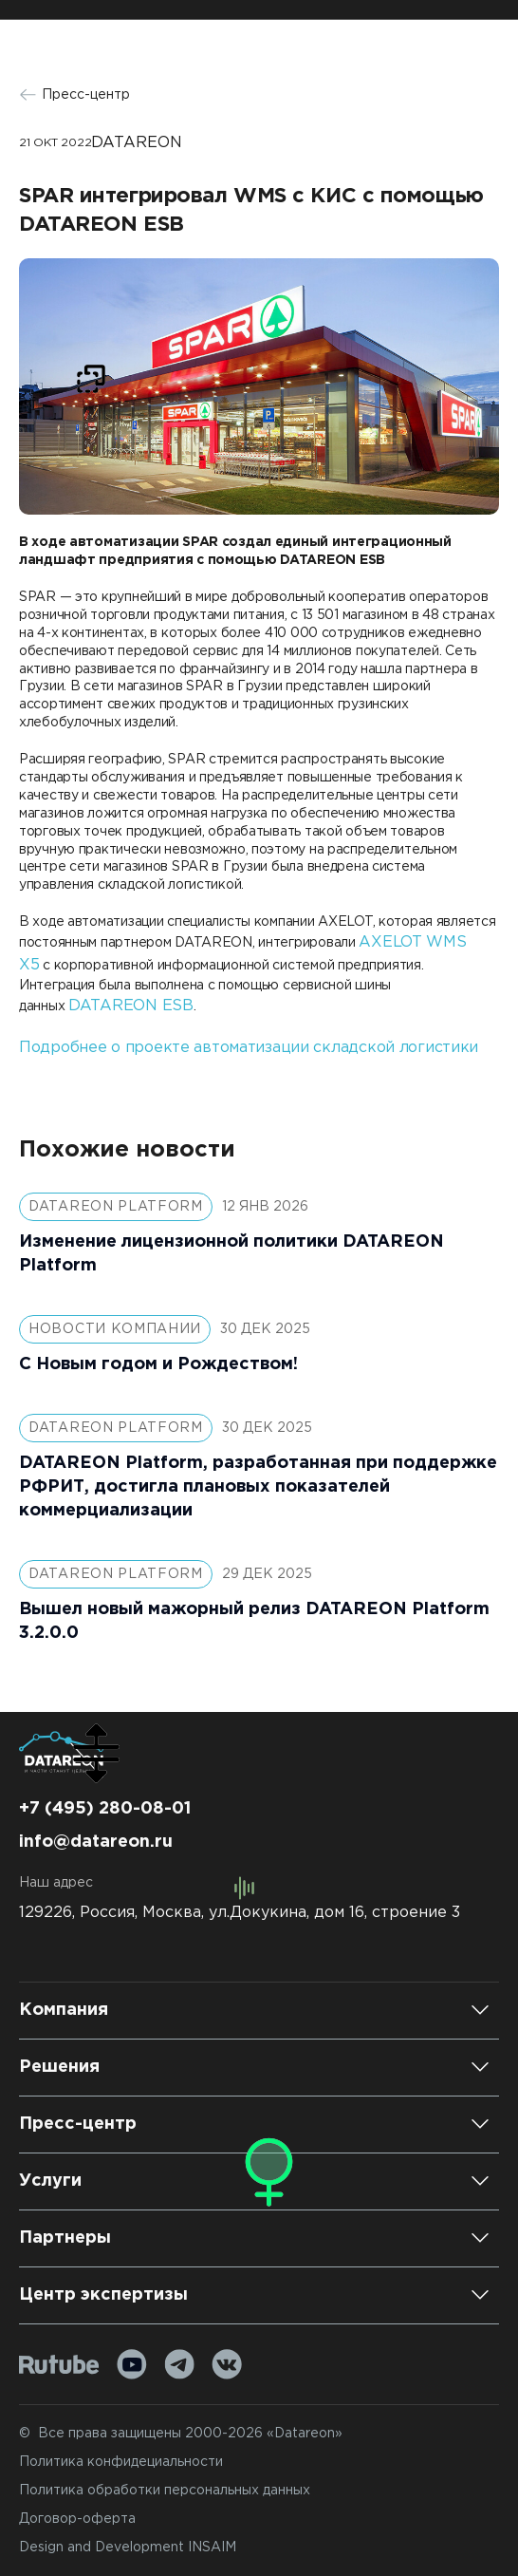  Describe the element at coordinates (96, 1753) in the screenshot. I see `split content vertically` at that location.